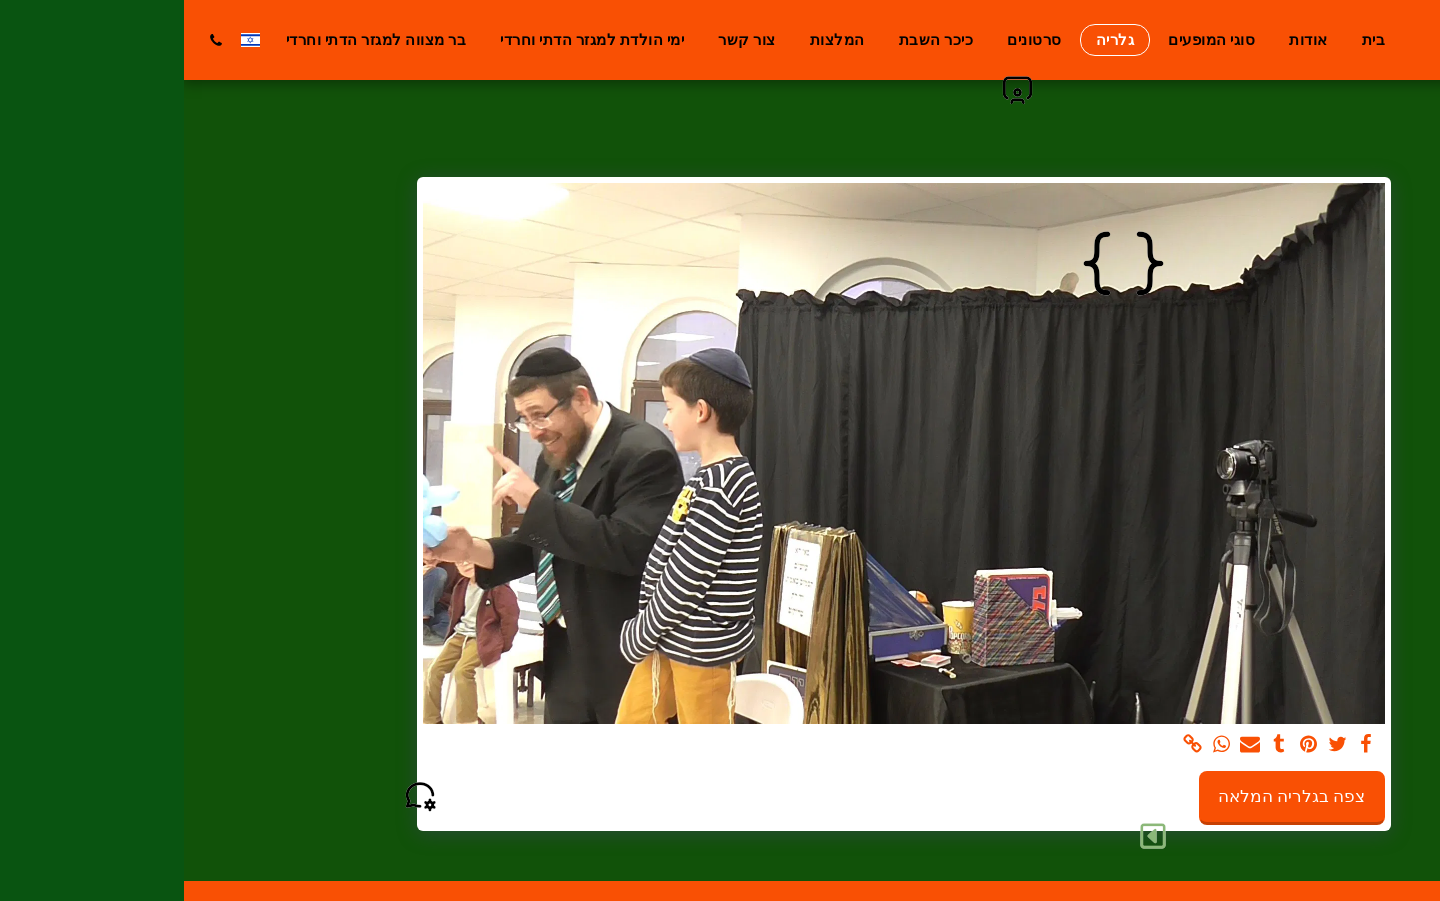  Describe the element at coordinates (420, 795) in the screenshot. I see `access message settings` at that location.